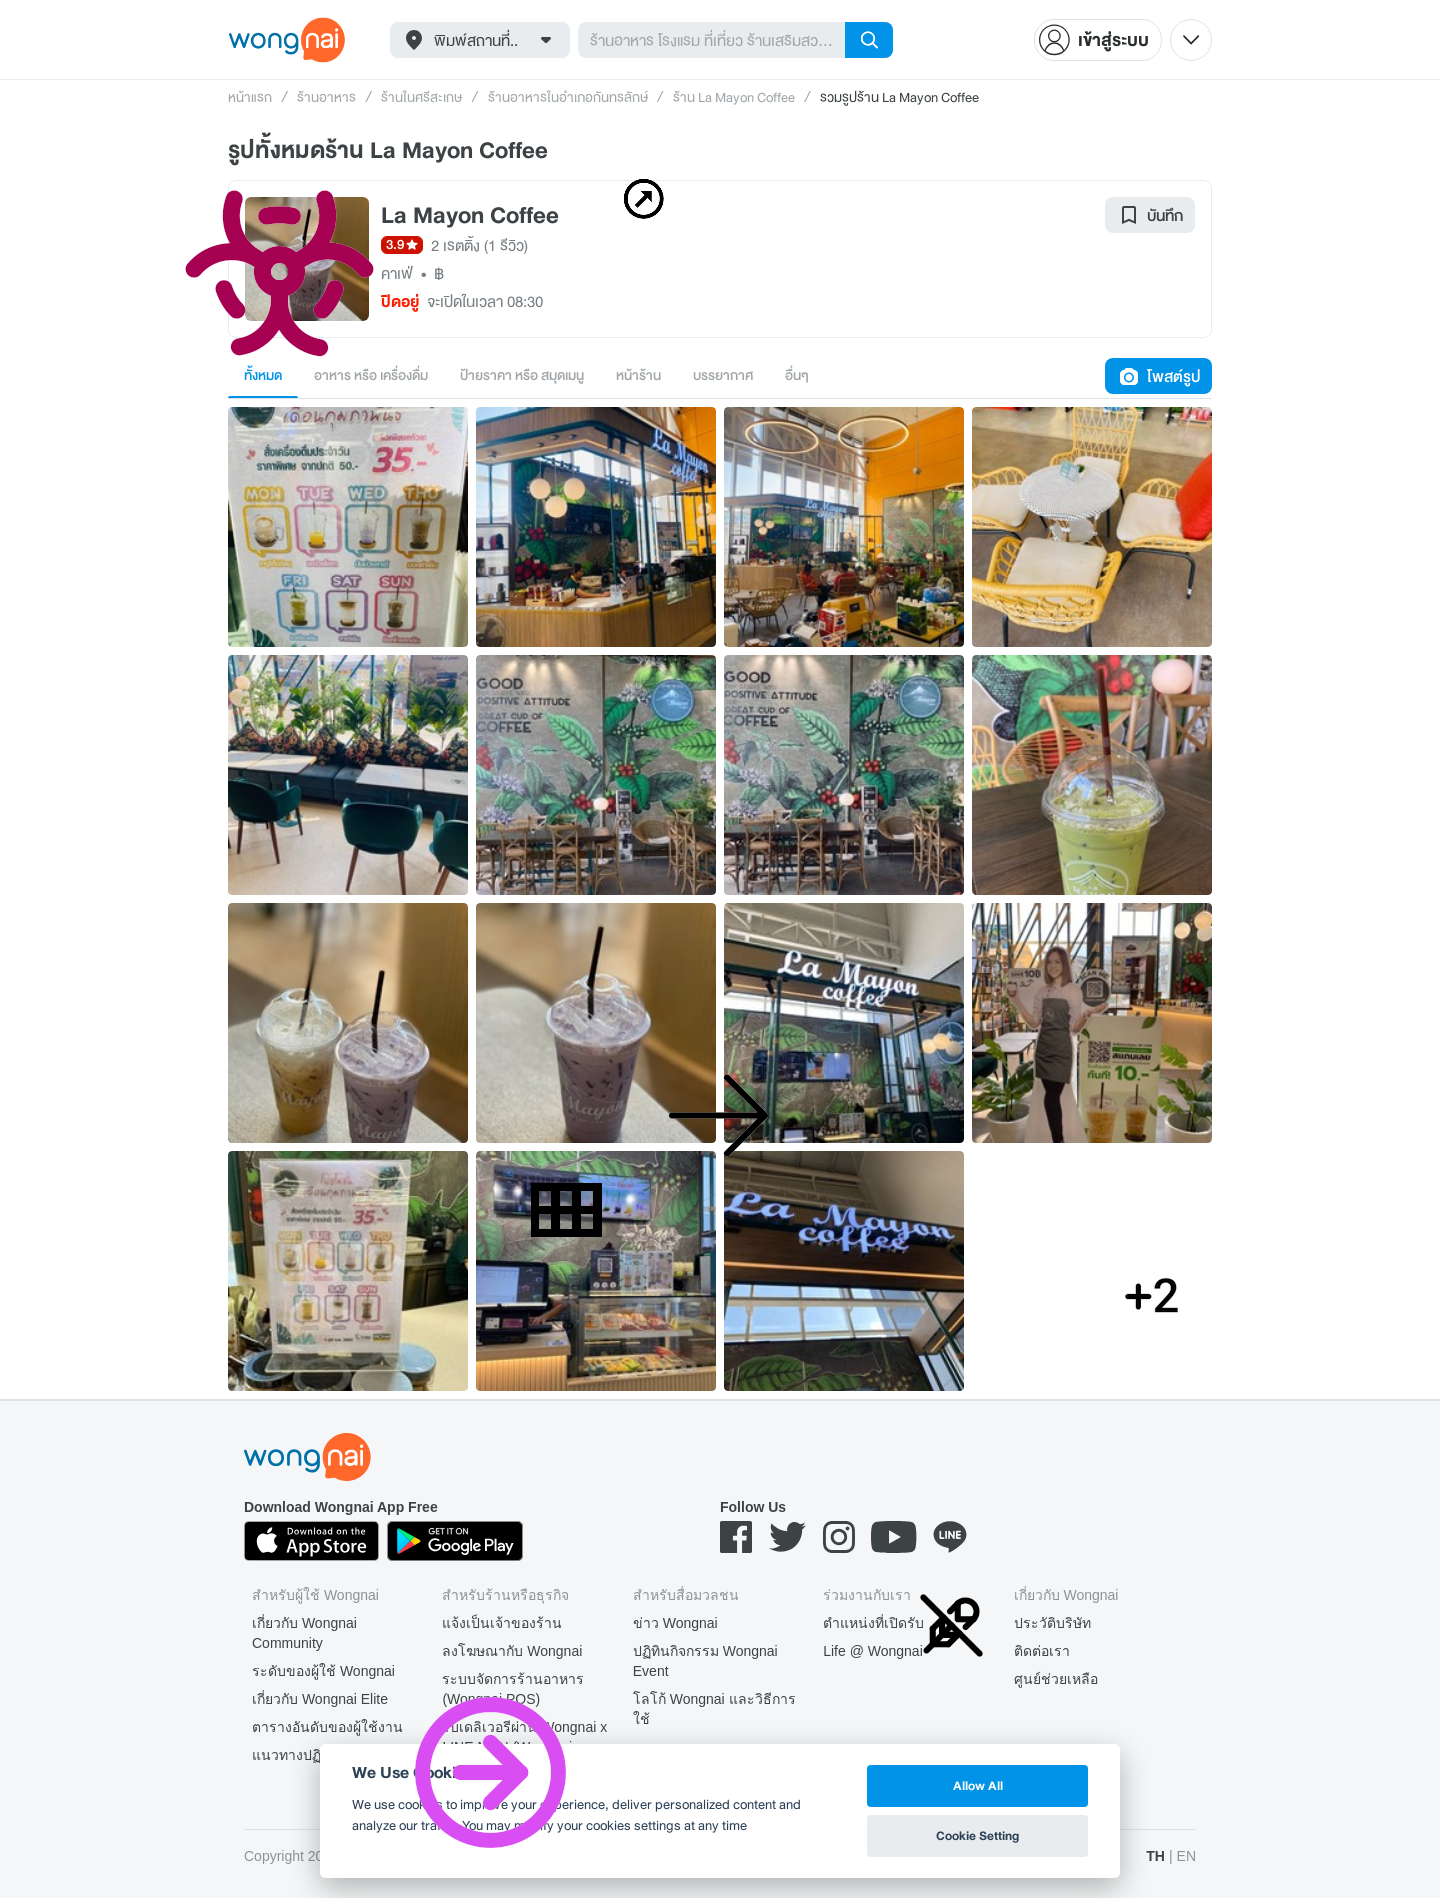 The height and width of the screenshot is (1898, 1440). I want to click on disable handwriting or stylus input, so click(951, 1625).